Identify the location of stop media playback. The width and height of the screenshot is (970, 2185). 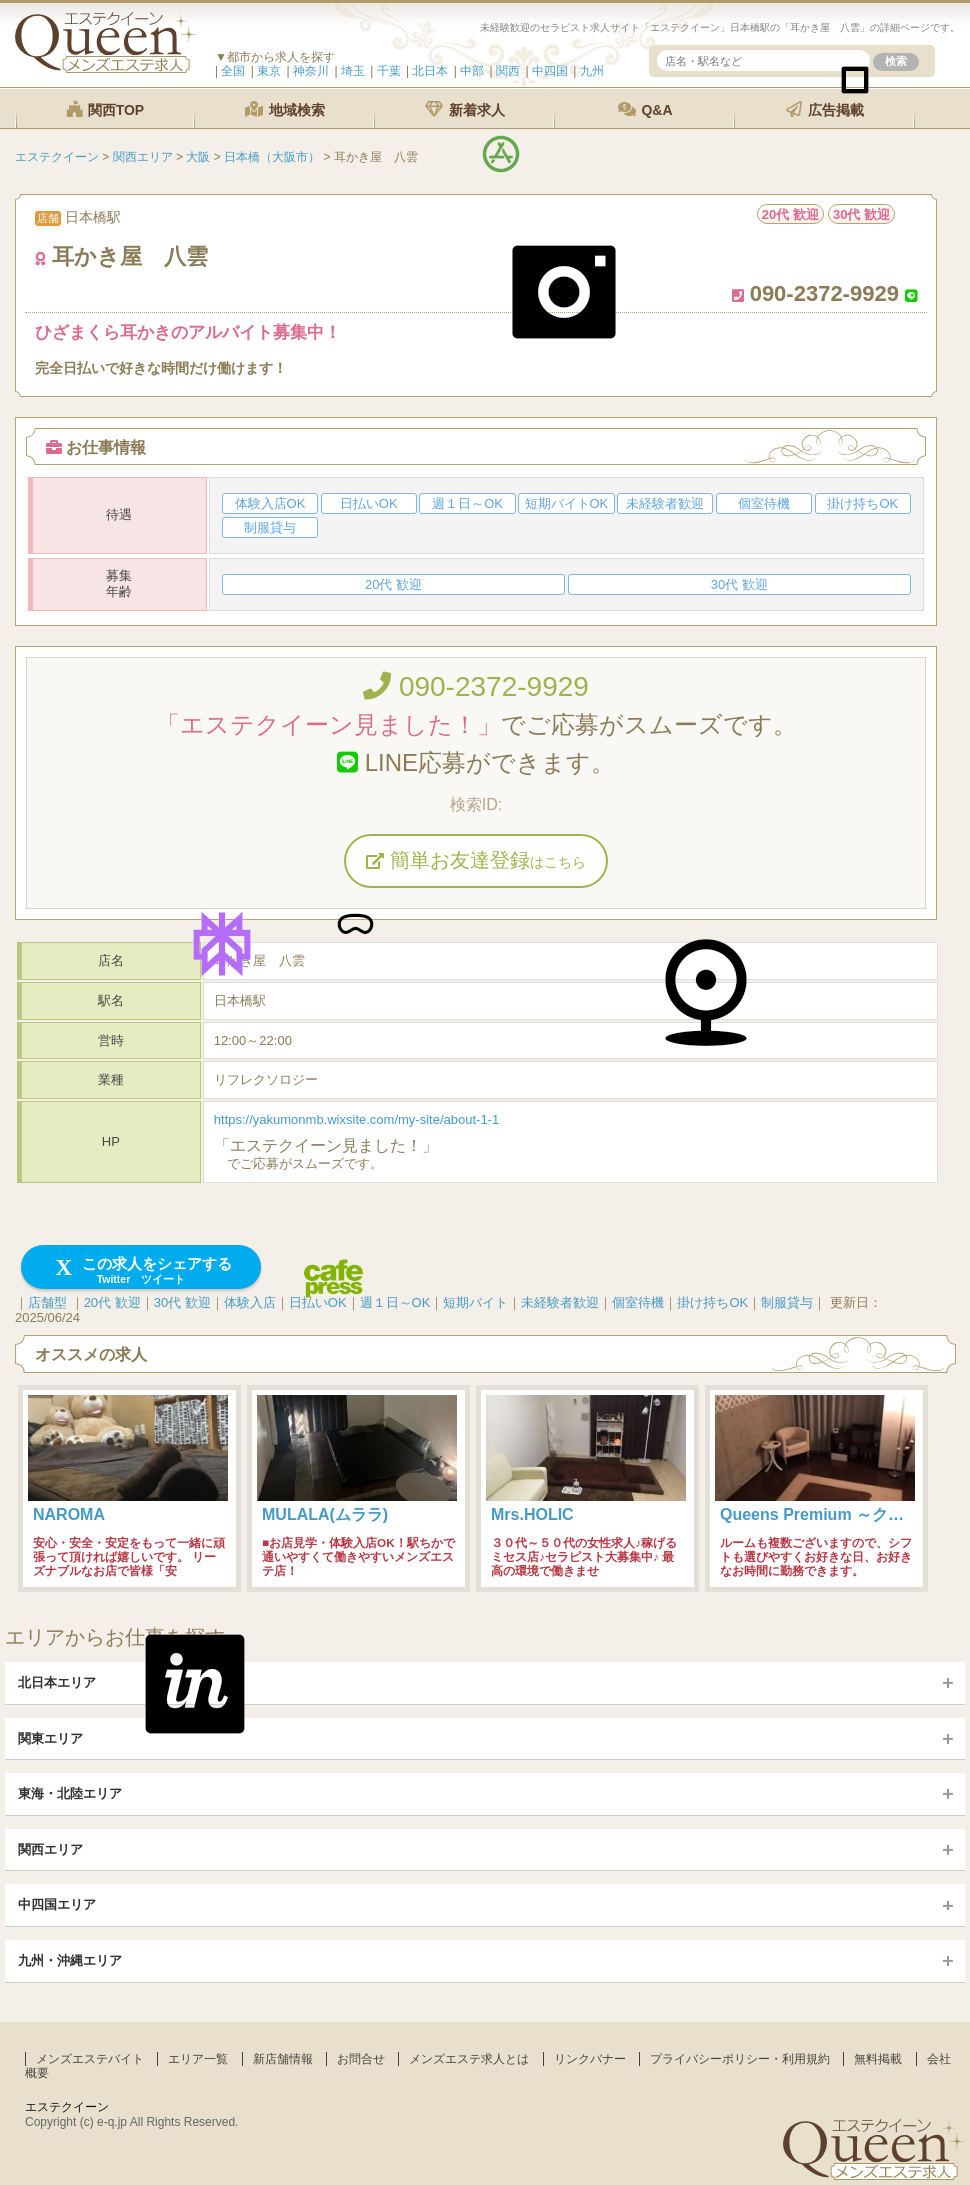
(855, 80).